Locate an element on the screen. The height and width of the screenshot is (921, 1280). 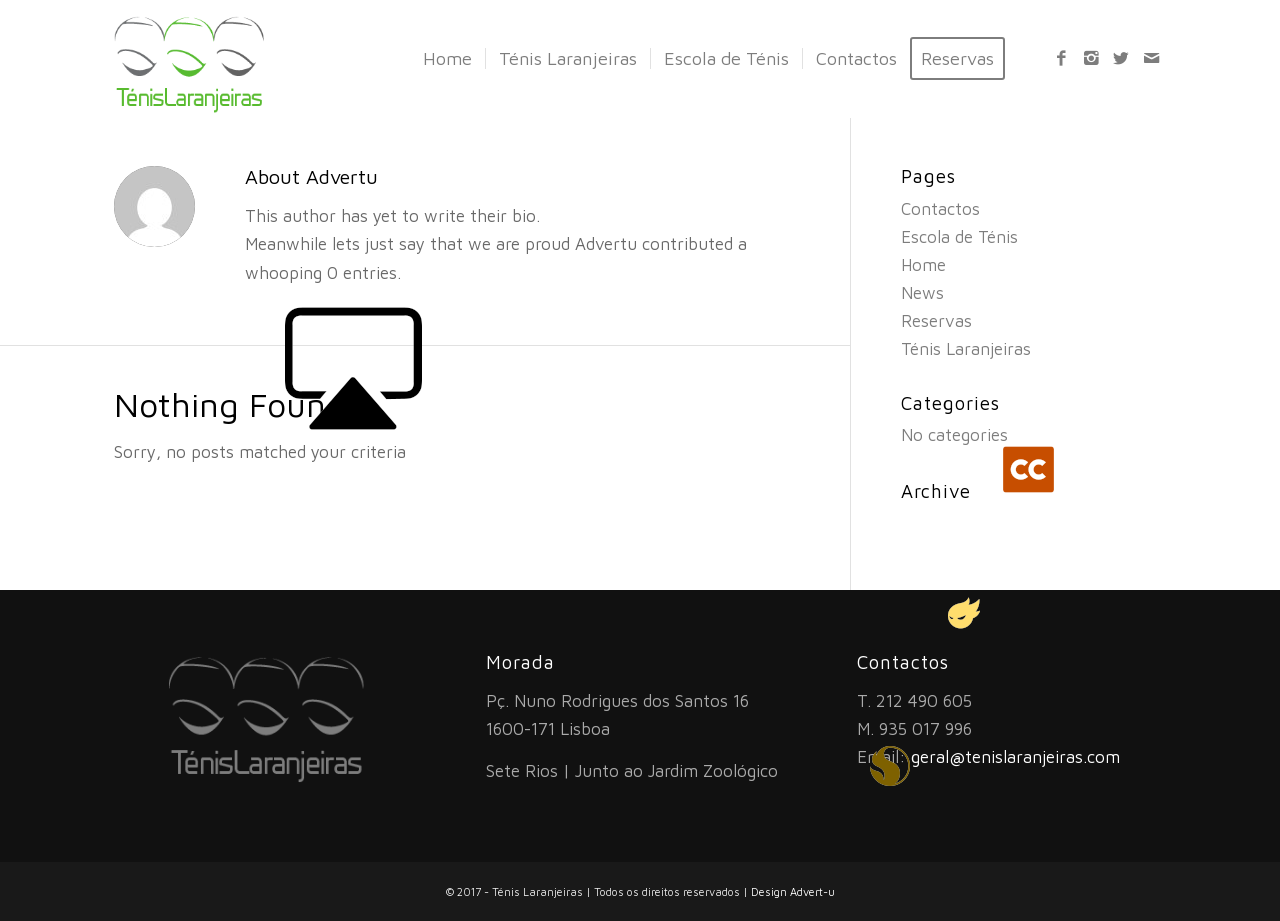
visit zcool creative platform is located at coordinates (964, 613).